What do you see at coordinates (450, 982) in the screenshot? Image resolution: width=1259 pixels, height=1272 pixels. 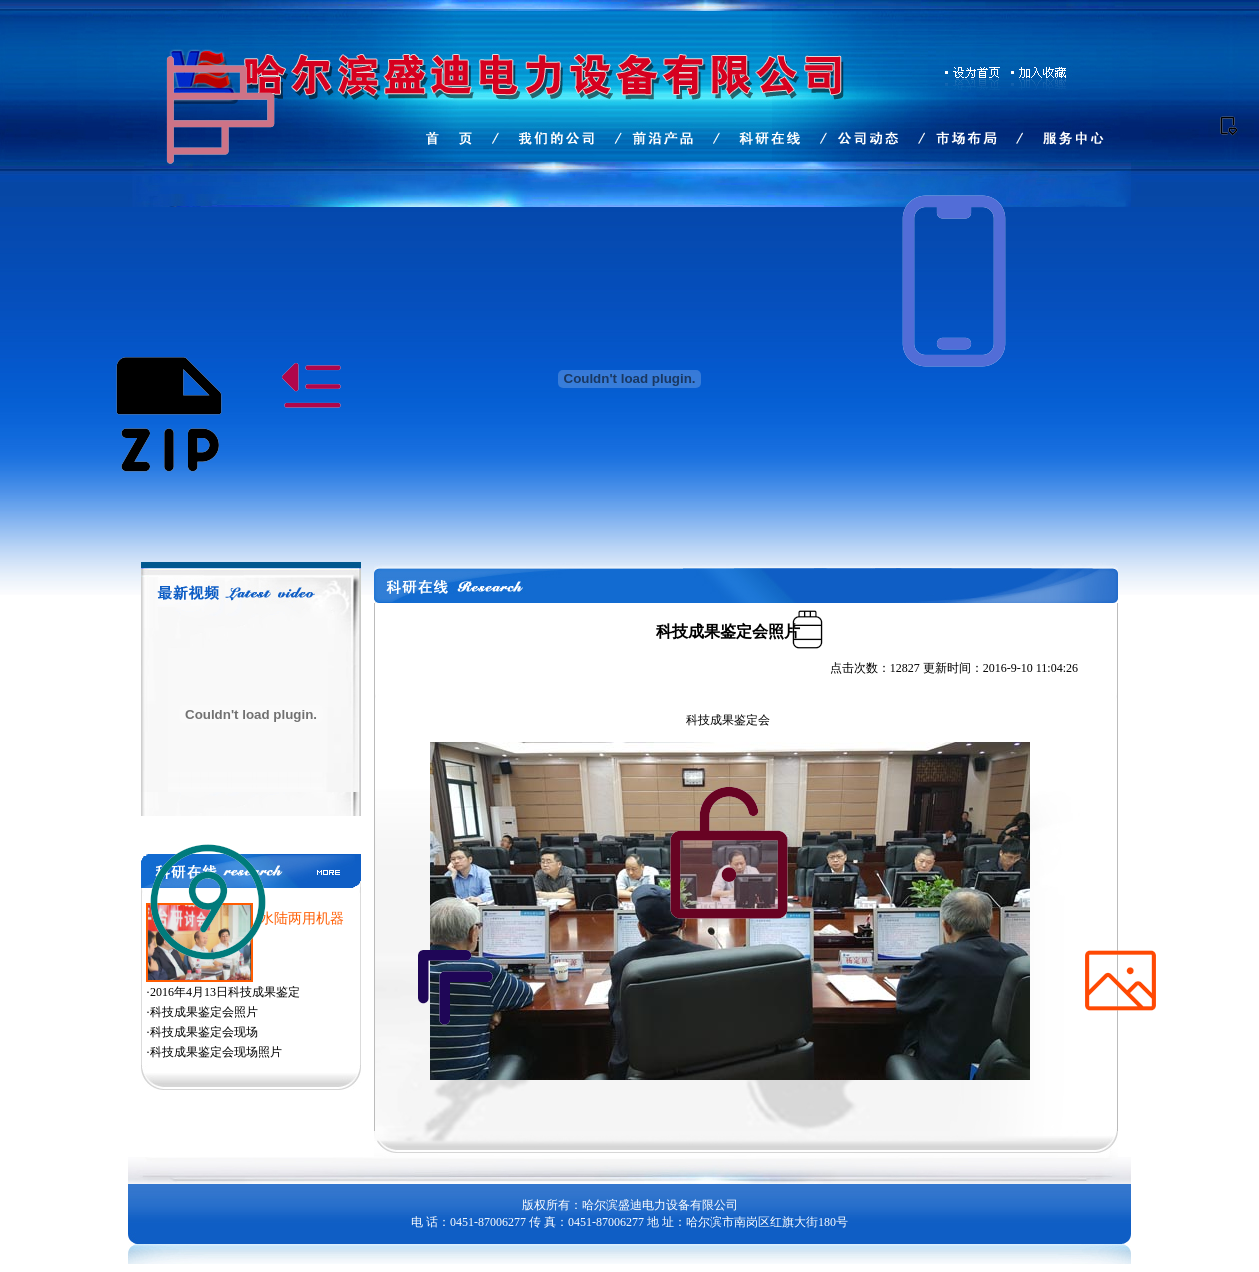 I see `navigate to top-left or home position` at bounding box center [450, 982].